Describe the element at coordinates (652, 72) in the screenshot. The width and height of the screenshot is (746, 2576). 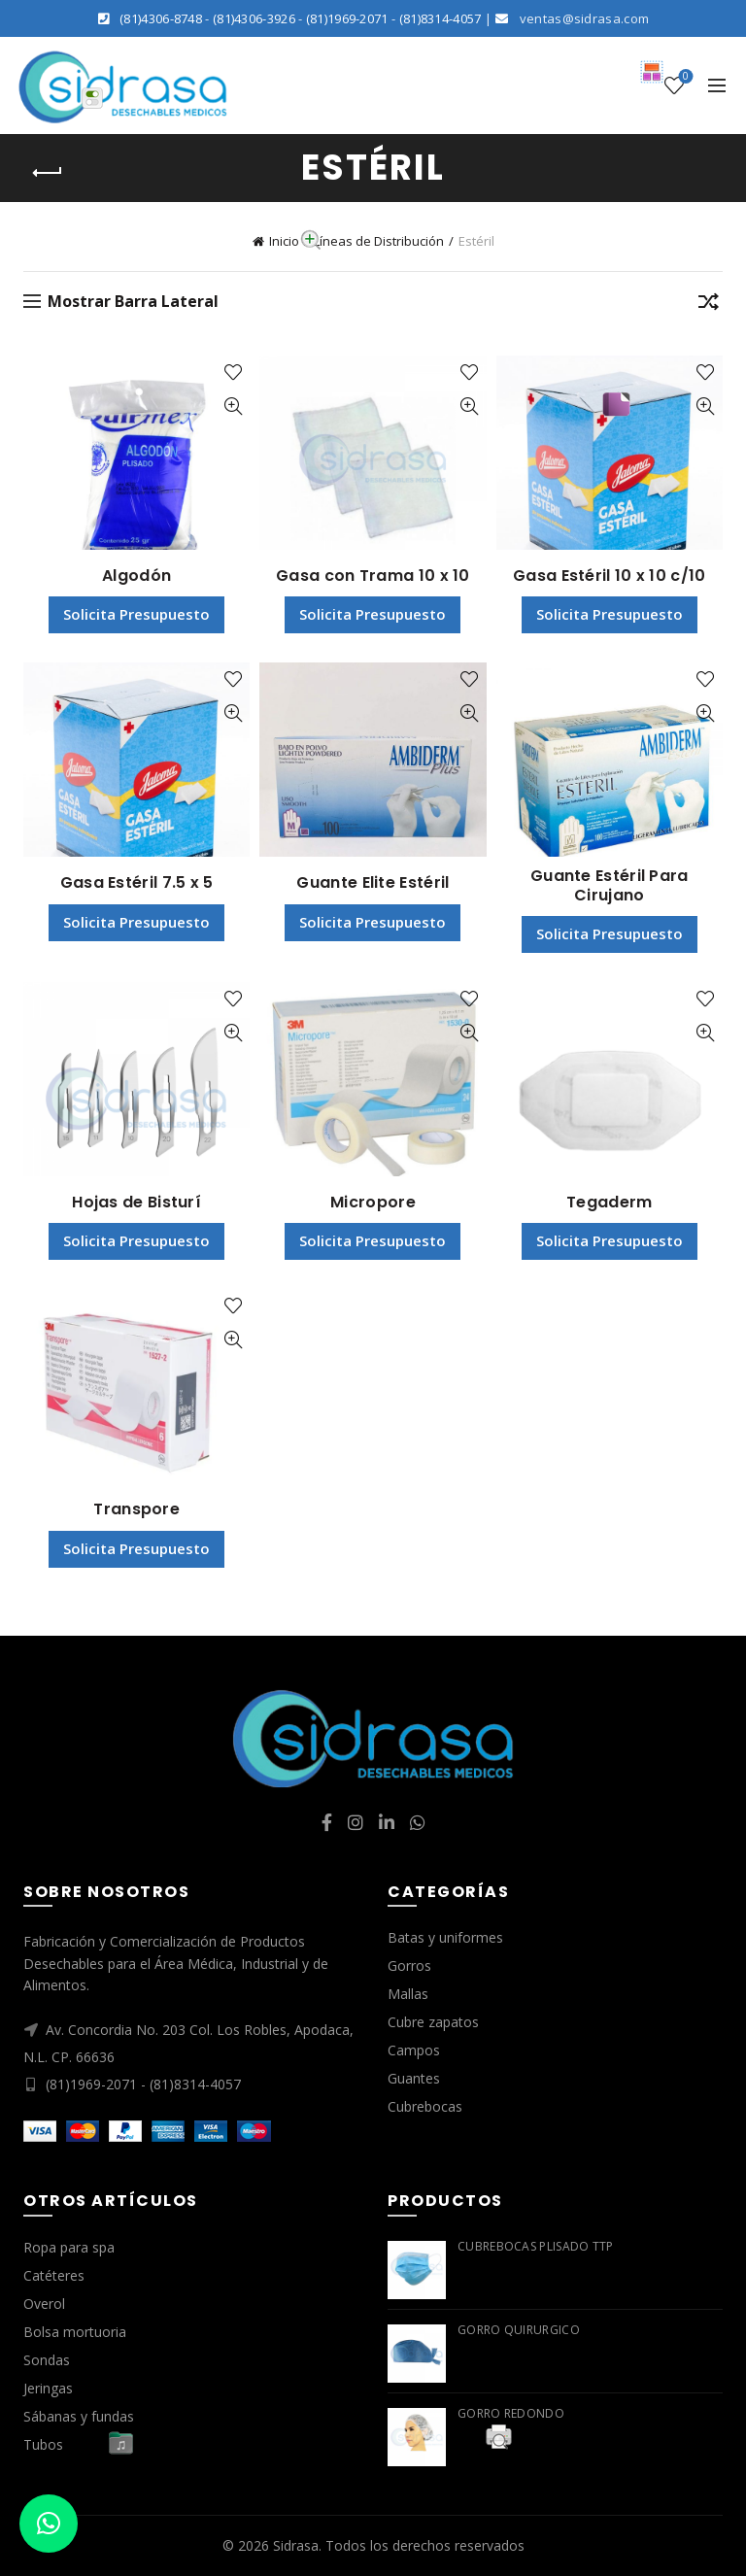
I see `select all items in the current view` at that location.